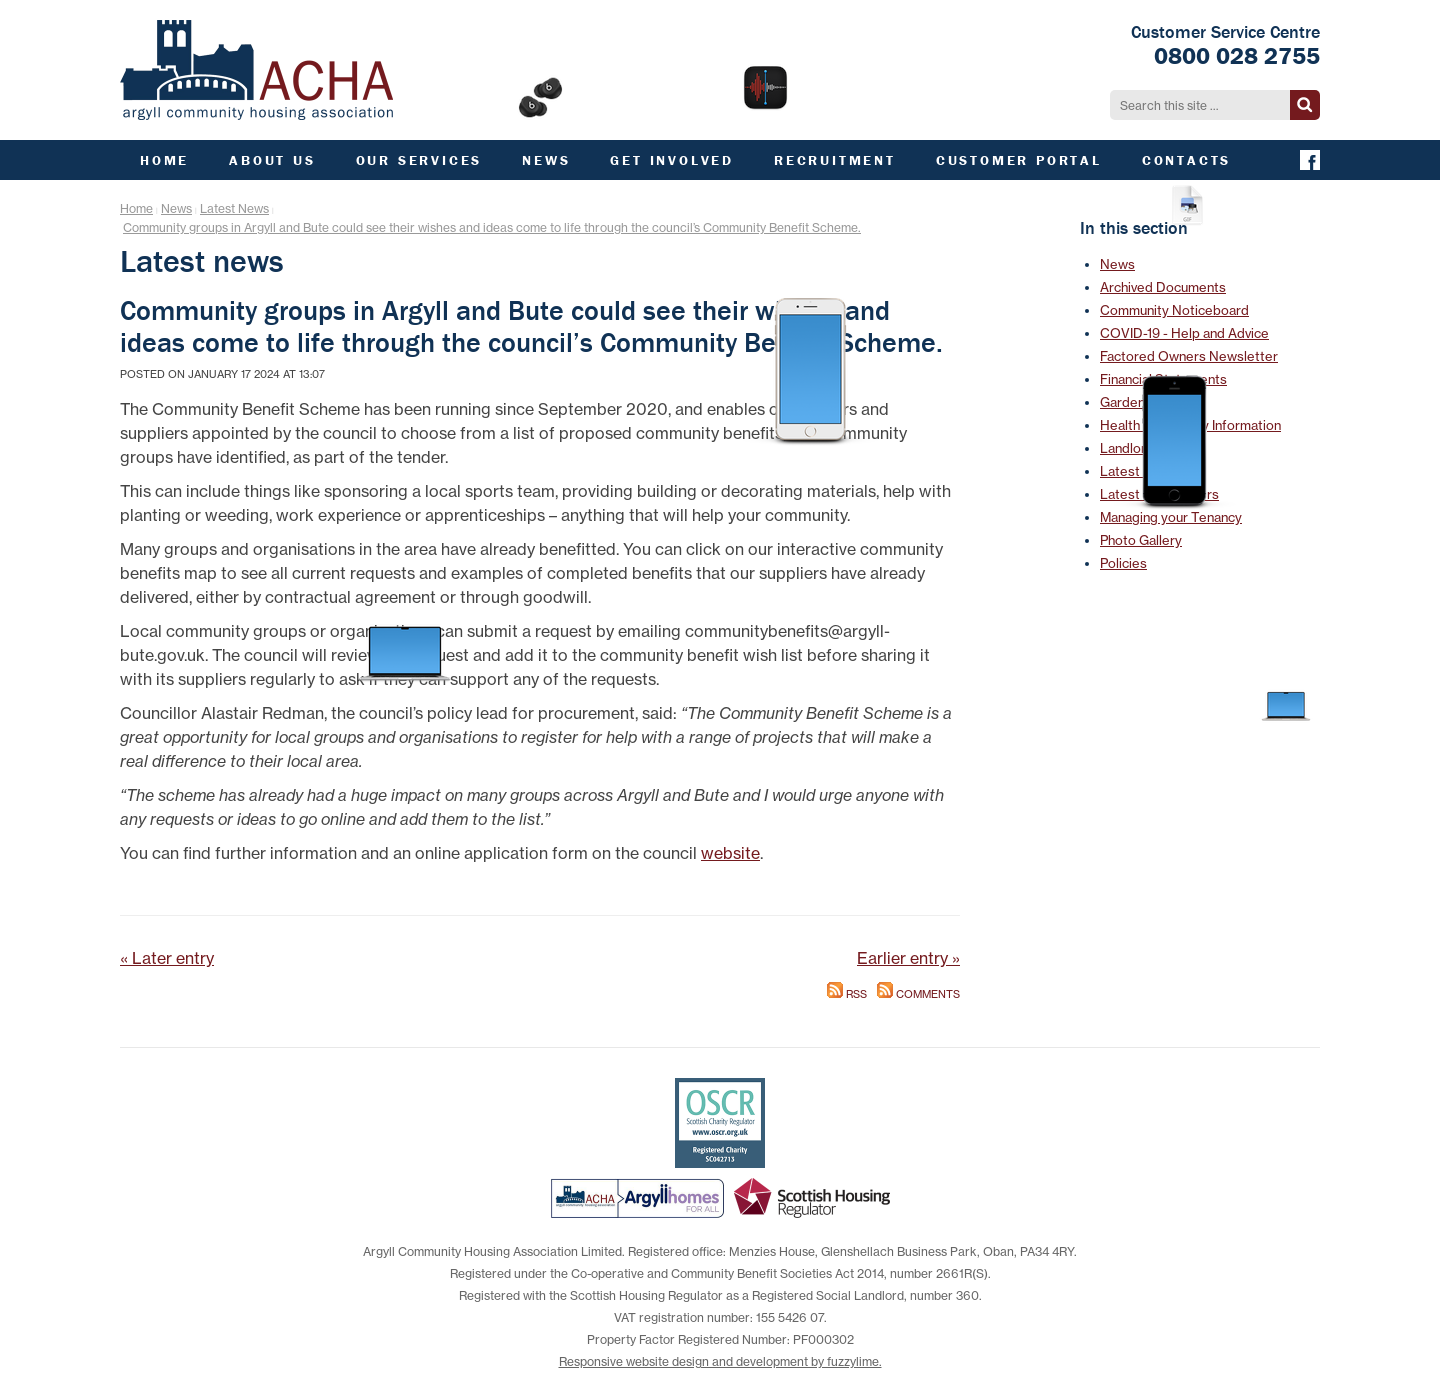 The height and width of the screenshot is (1390, 1440). Describe the element at coordinates (1286, 702) in the screenshot. I see `represents this macbook air device in system settings` at that location.